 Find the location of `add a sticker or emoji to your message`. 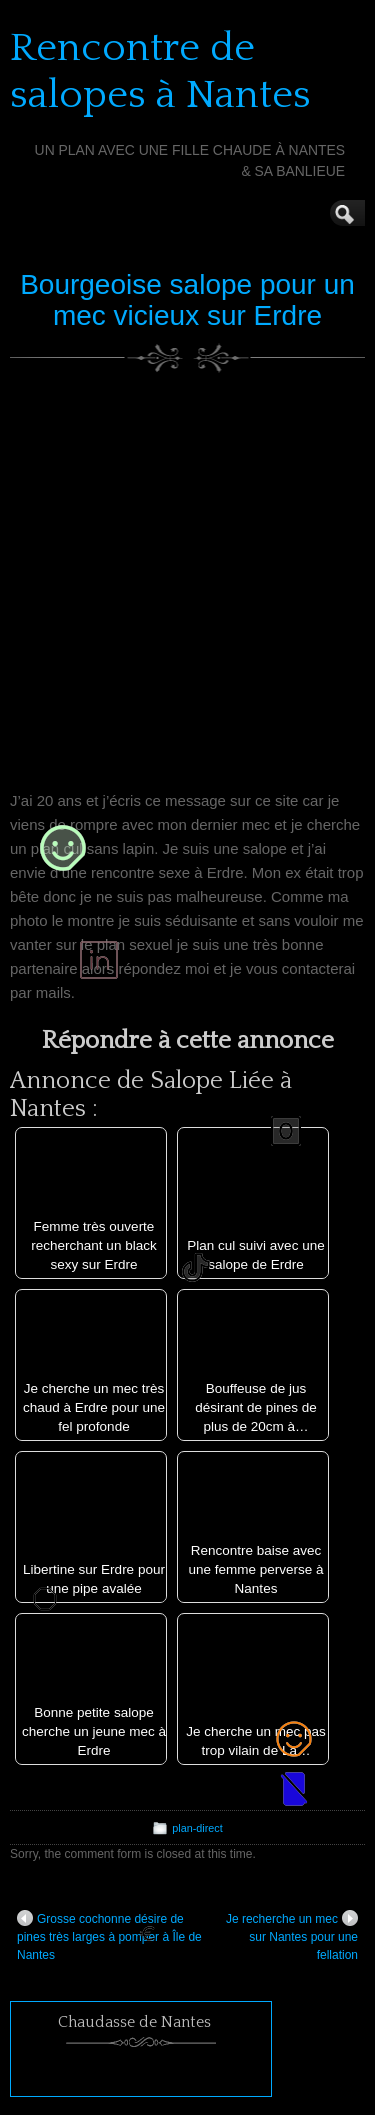

add a sticker or emoji to your message is located at coordinates (63, 848).